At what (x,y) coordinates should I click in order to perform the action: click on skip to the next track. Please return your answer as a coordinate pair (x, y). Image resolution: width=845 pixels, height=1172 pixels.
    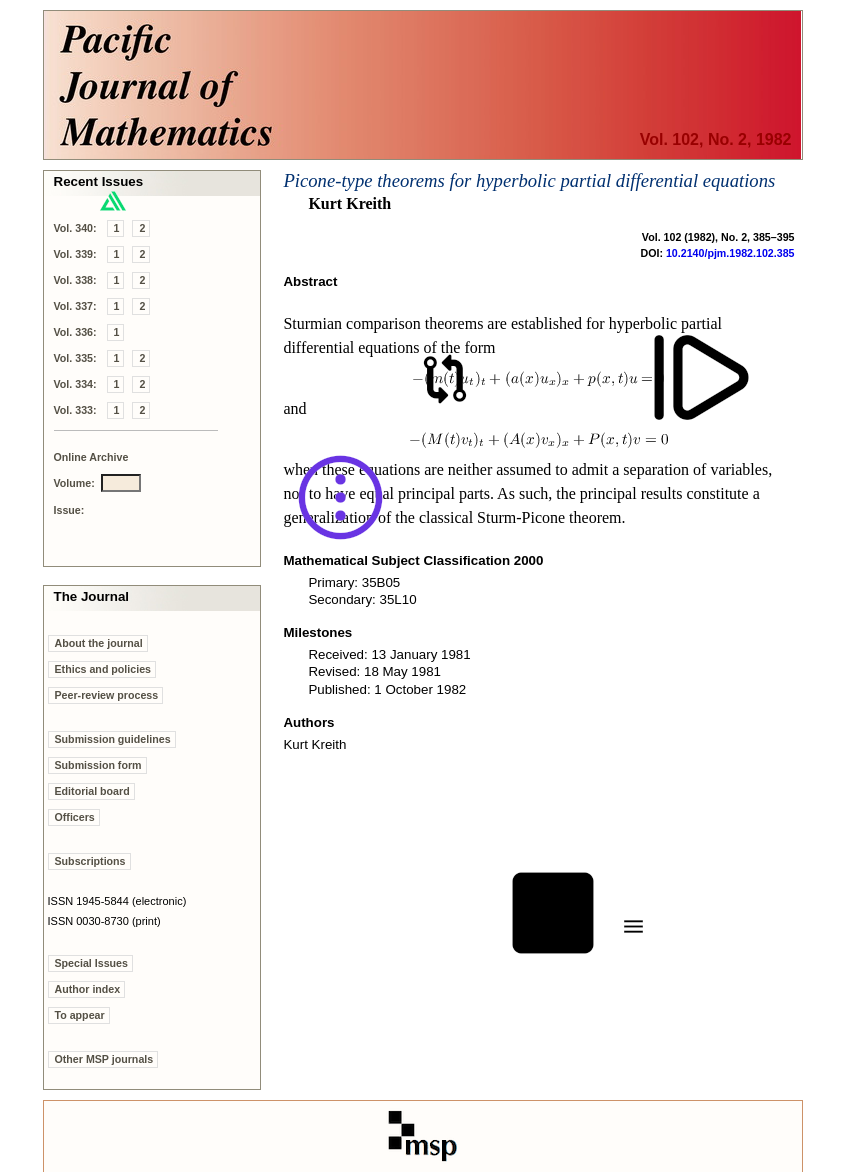
    Looking at the image, I should click on (701, 377).